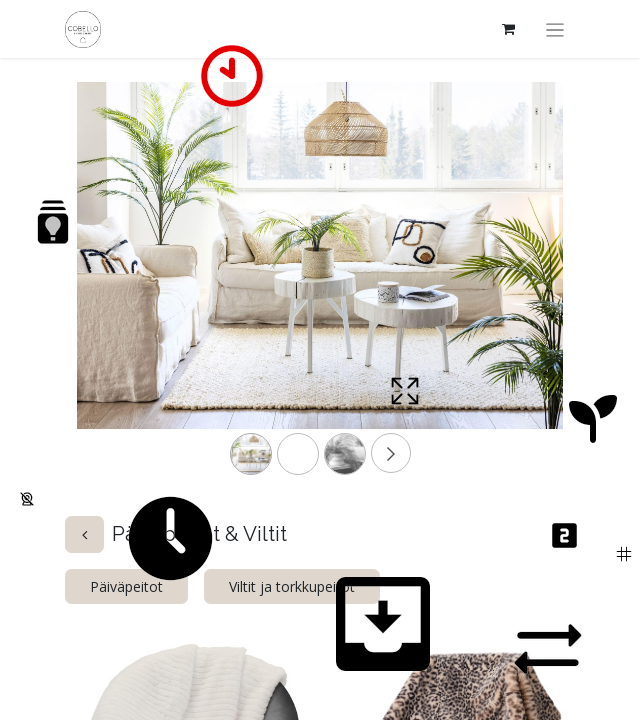  Describe the element at coordinates (383, 624) in the screenshot. I see `download to inbox` at that location.